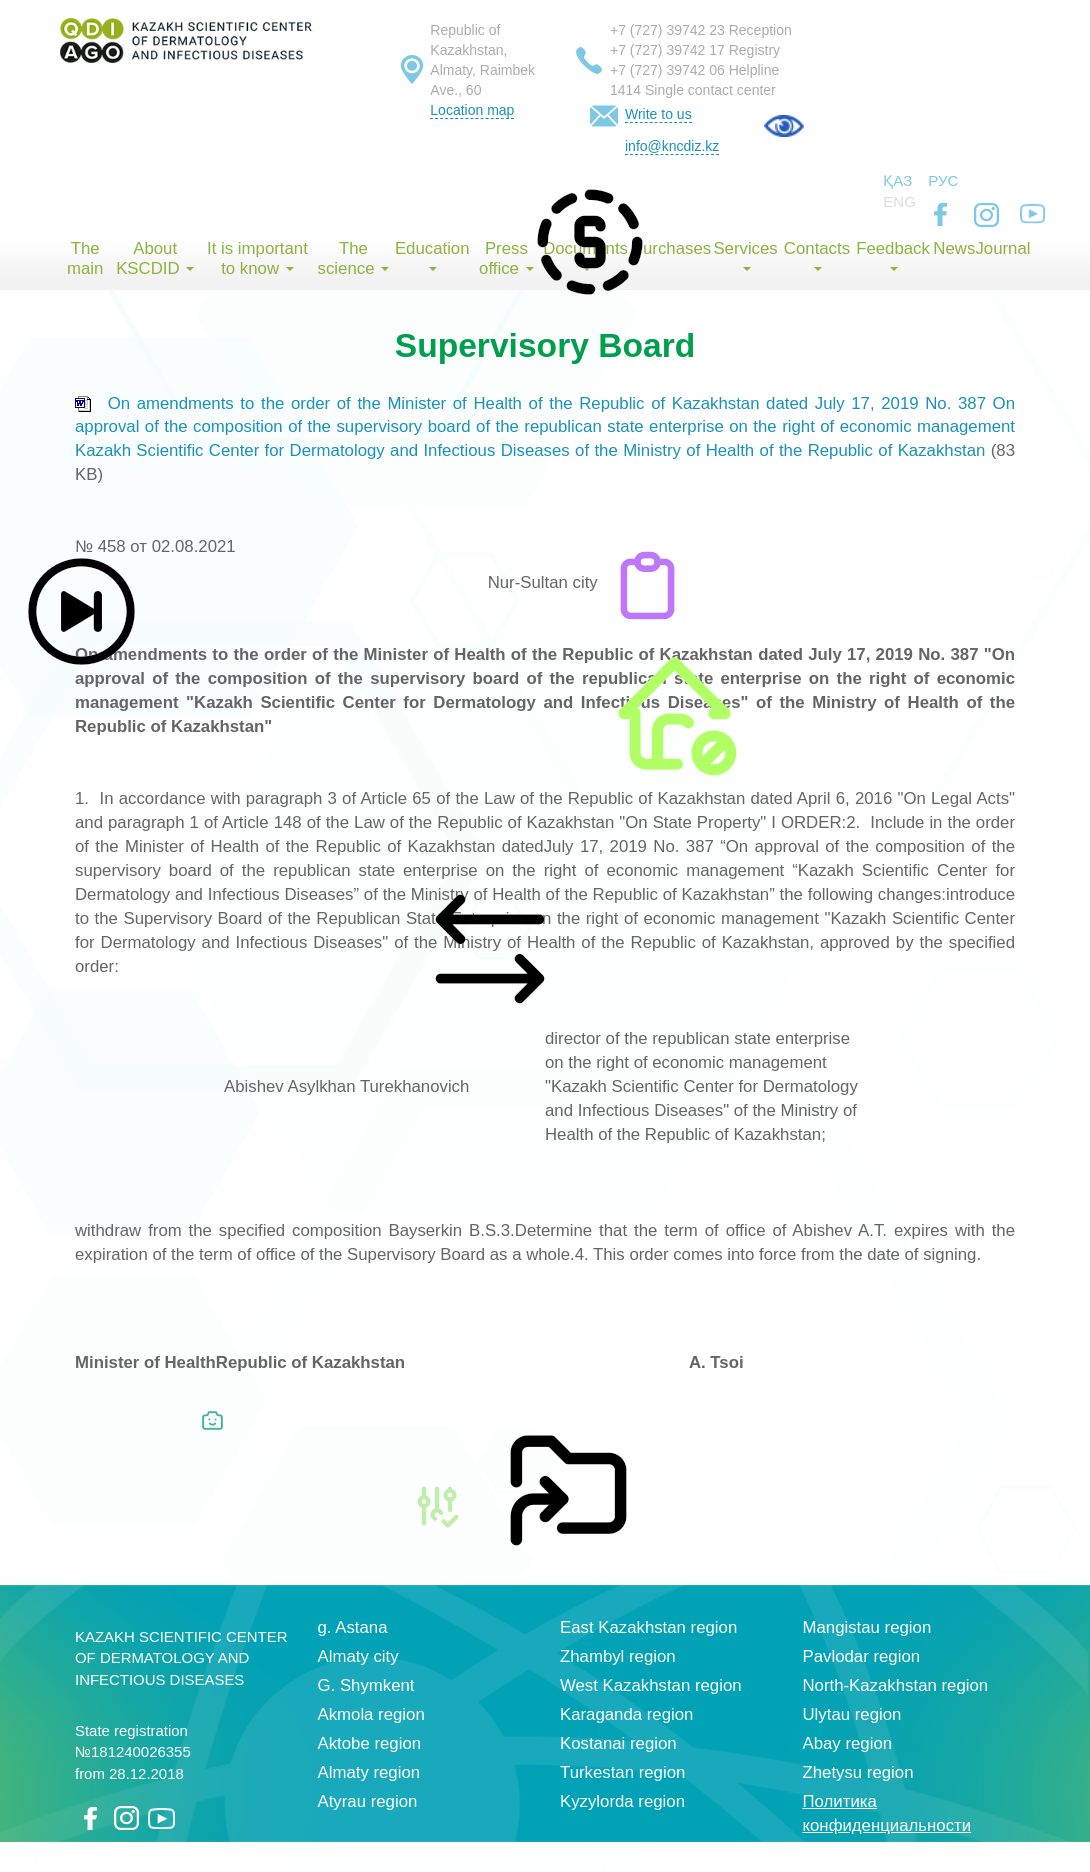 This screenshot has height=1872, width=1090. I want to click on skip to the next track, so click(81, 611).